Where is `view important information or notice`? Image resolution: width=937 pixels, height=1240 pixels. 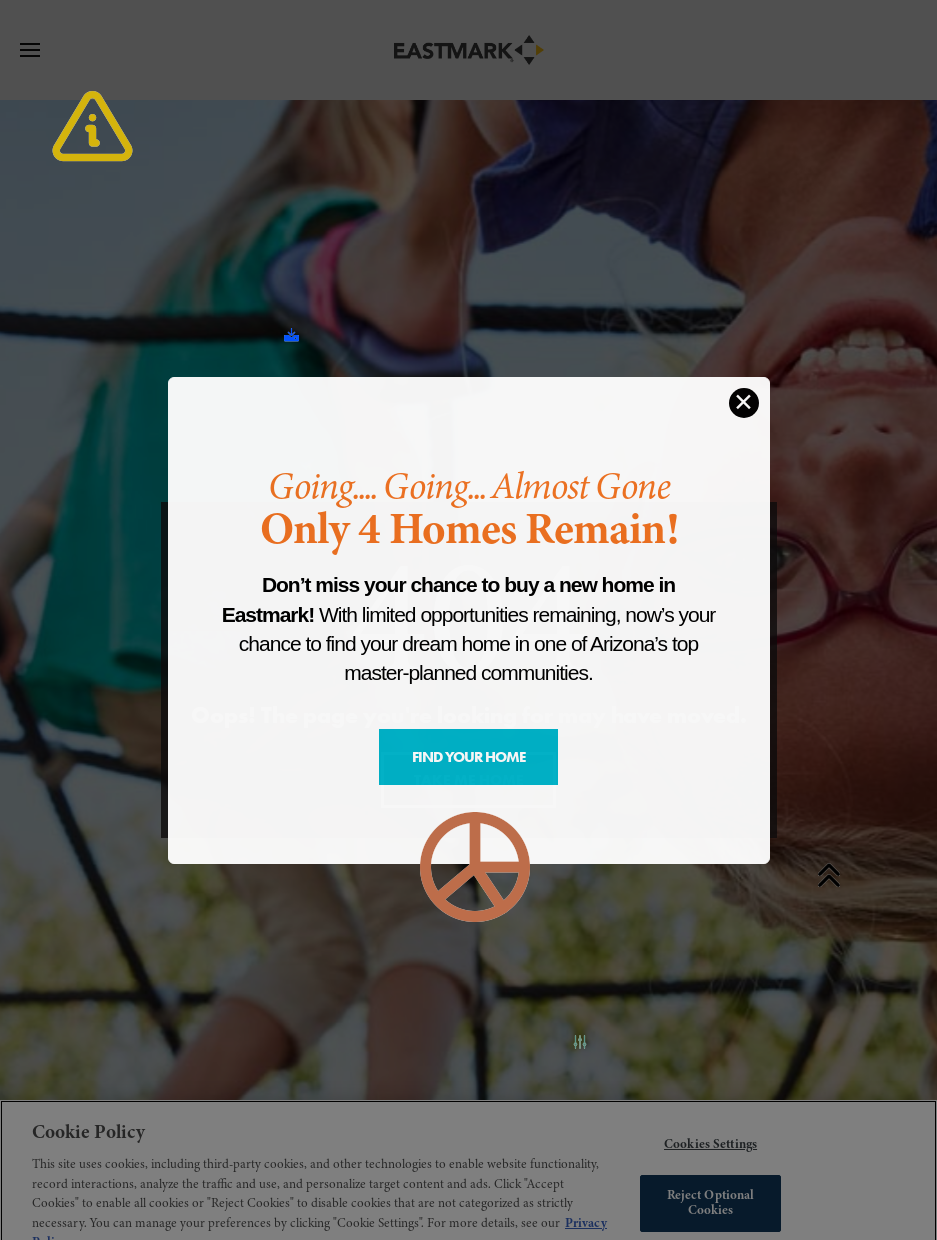 view important information or notice is located at coordinates (92, 128).